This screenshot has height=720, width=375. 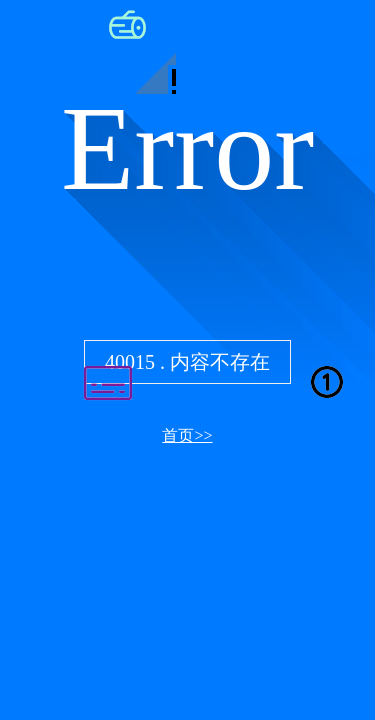 I want to click on view activity log or history, so click(x=127, y=26).